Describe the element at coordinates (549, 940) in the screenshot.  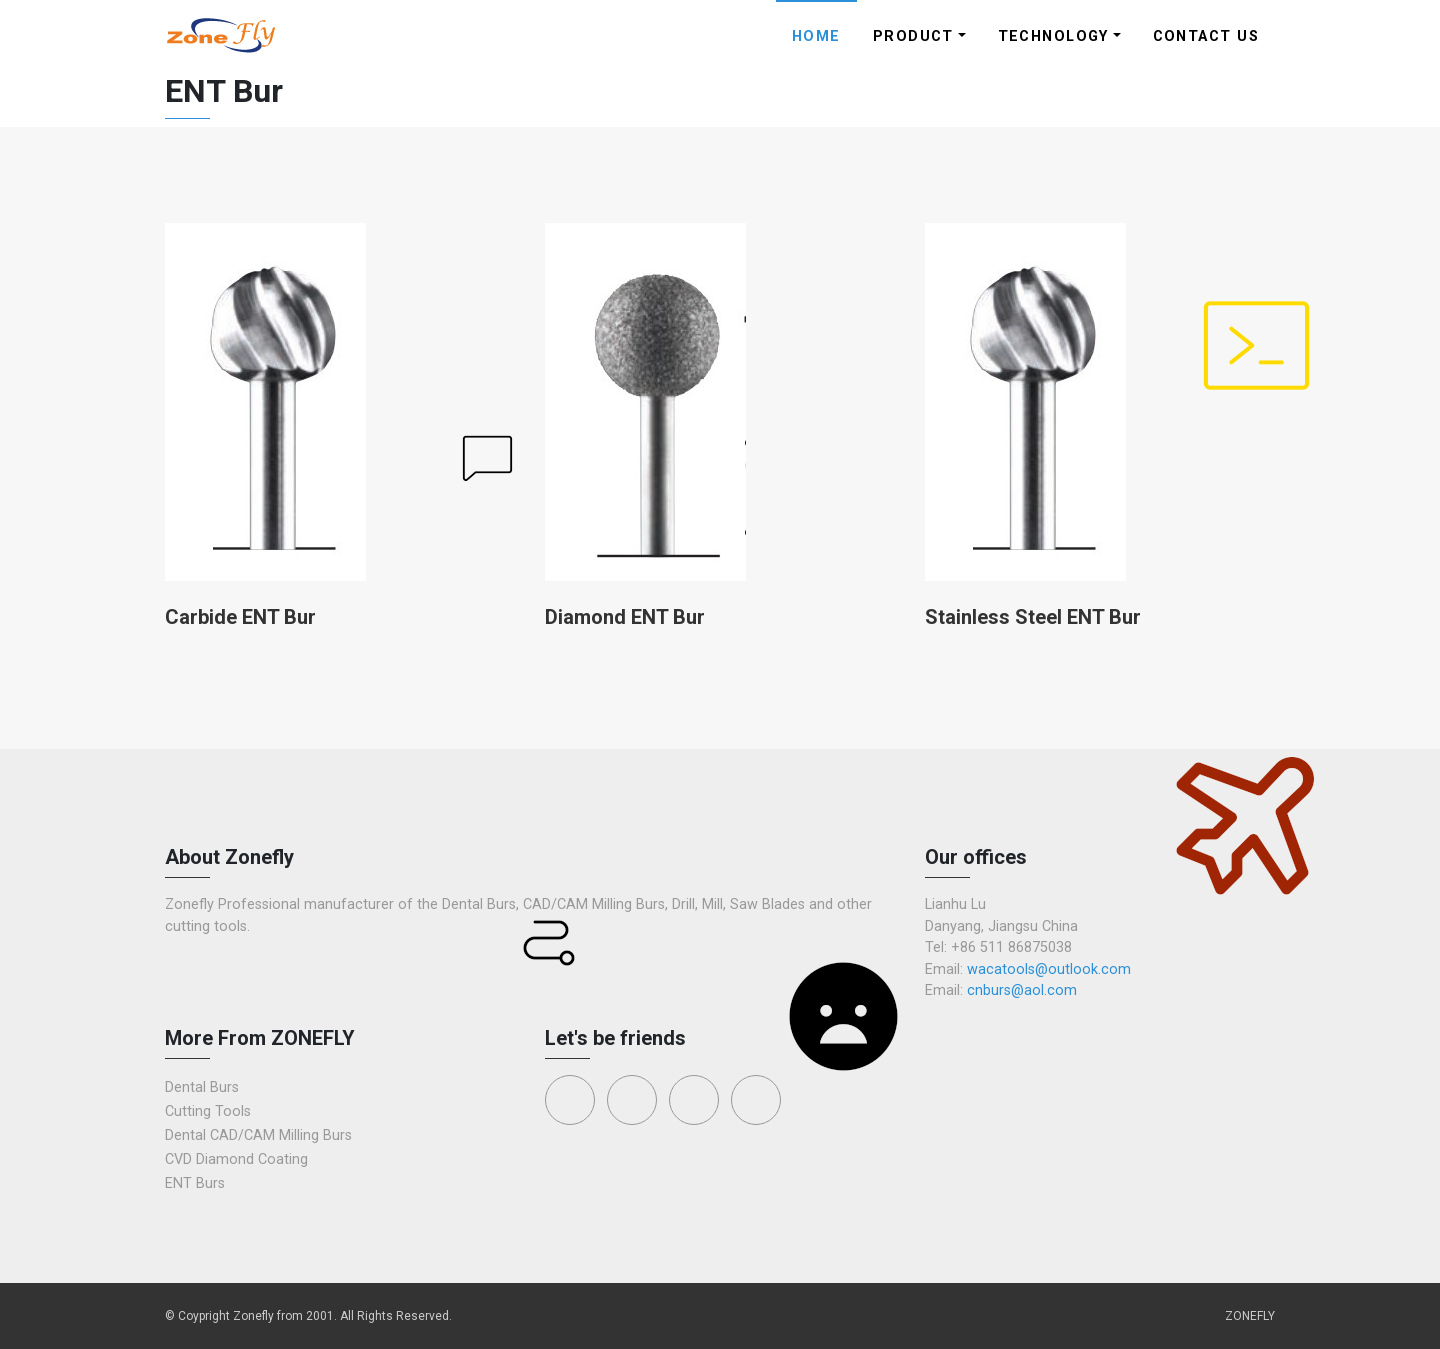
I see `view or edit a route path` at that location.